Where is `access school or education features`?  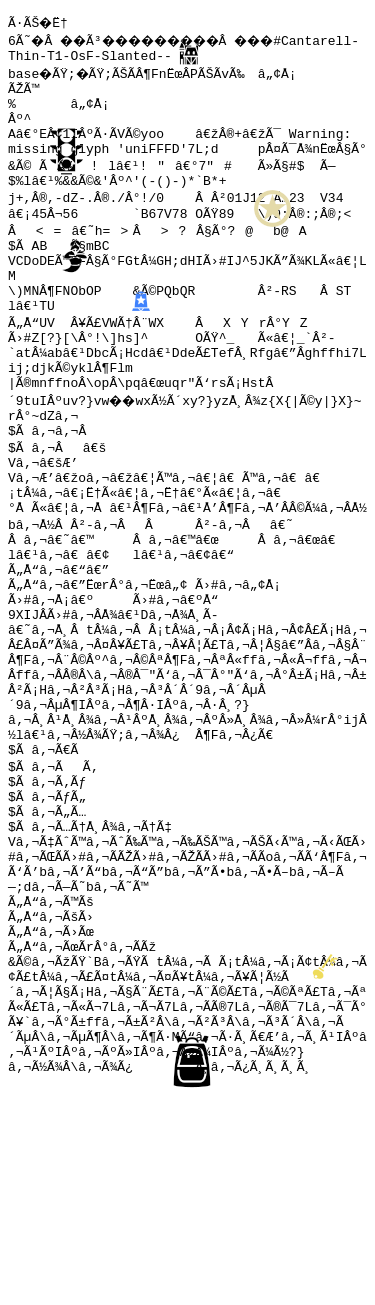 access school or education features is located at coordinates (192, 1061).